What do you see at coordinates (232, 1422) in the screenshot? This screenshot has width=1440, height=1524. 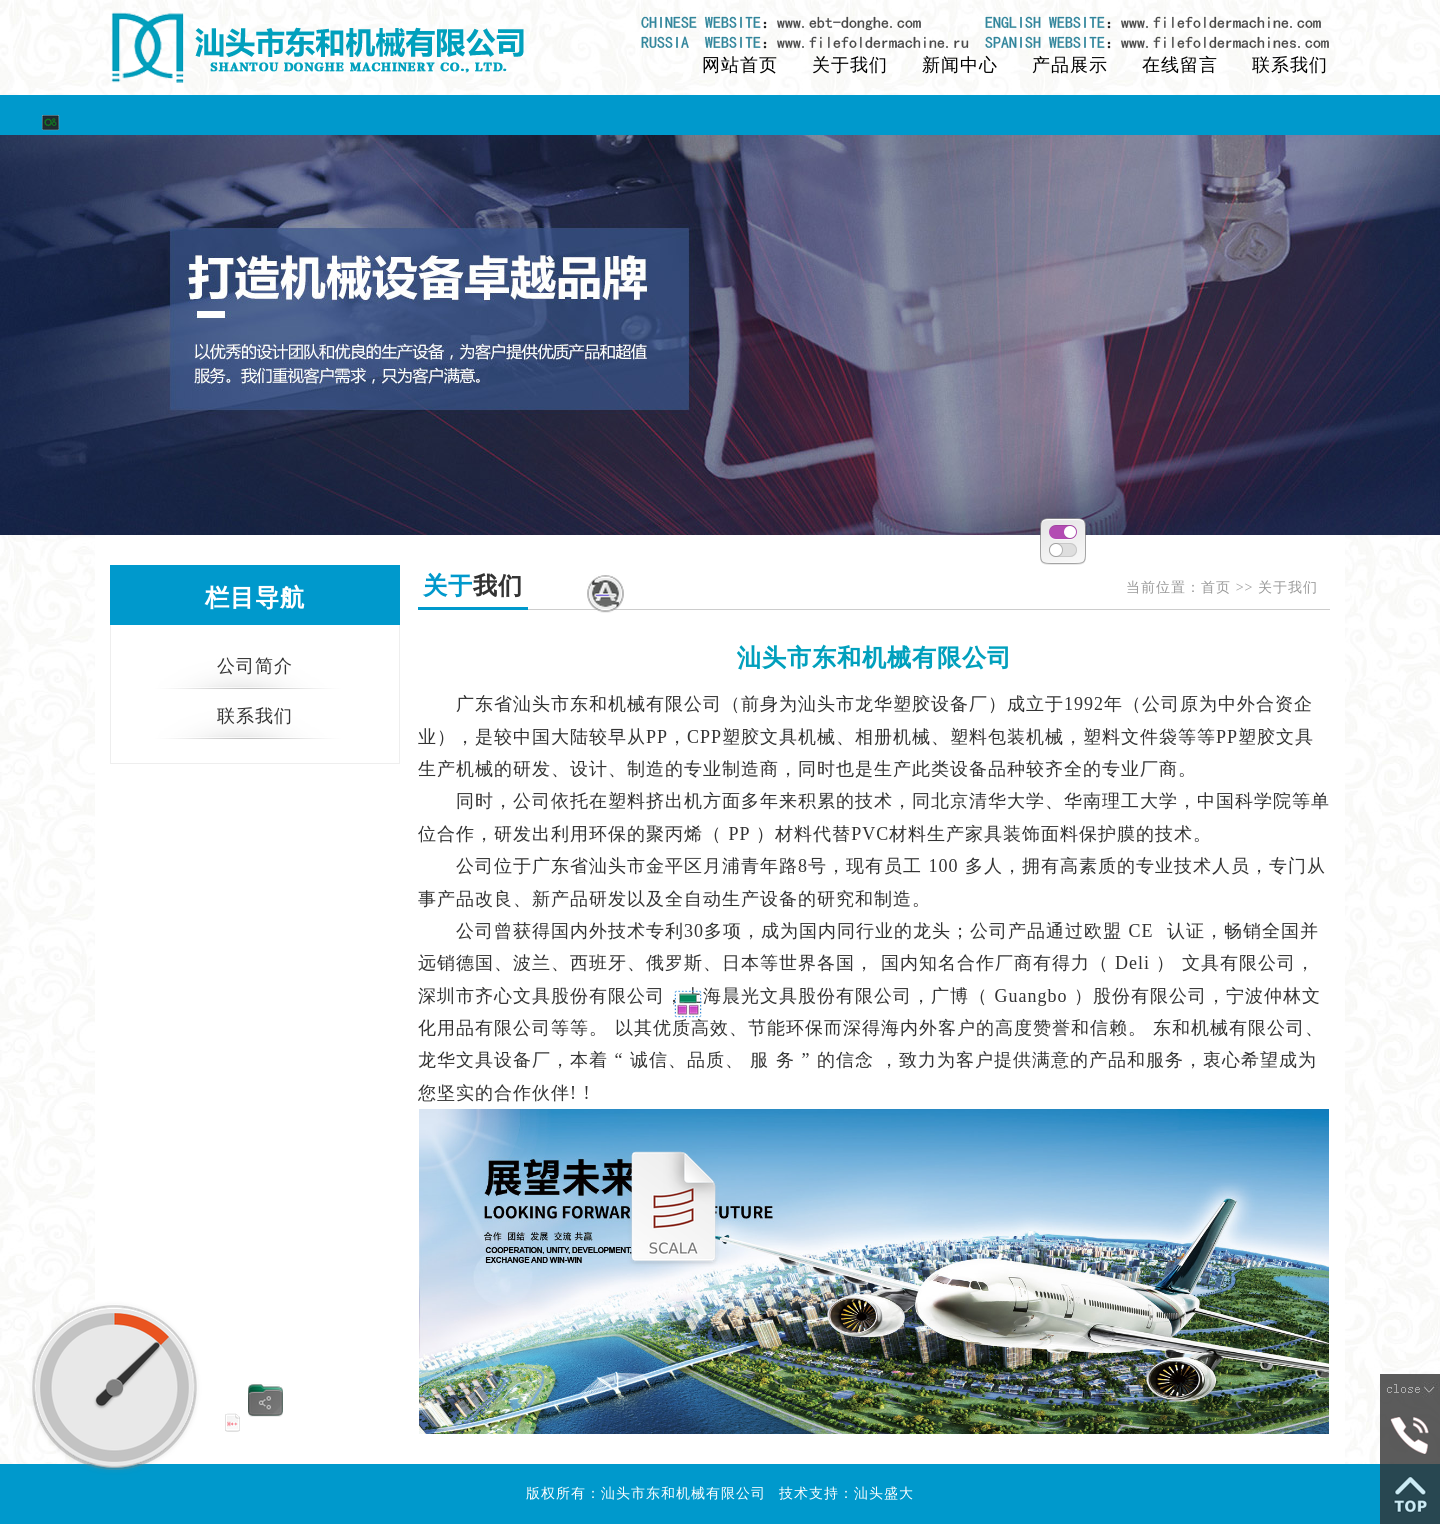 I see `a C++ header file` at bounding box center [232, 1422].